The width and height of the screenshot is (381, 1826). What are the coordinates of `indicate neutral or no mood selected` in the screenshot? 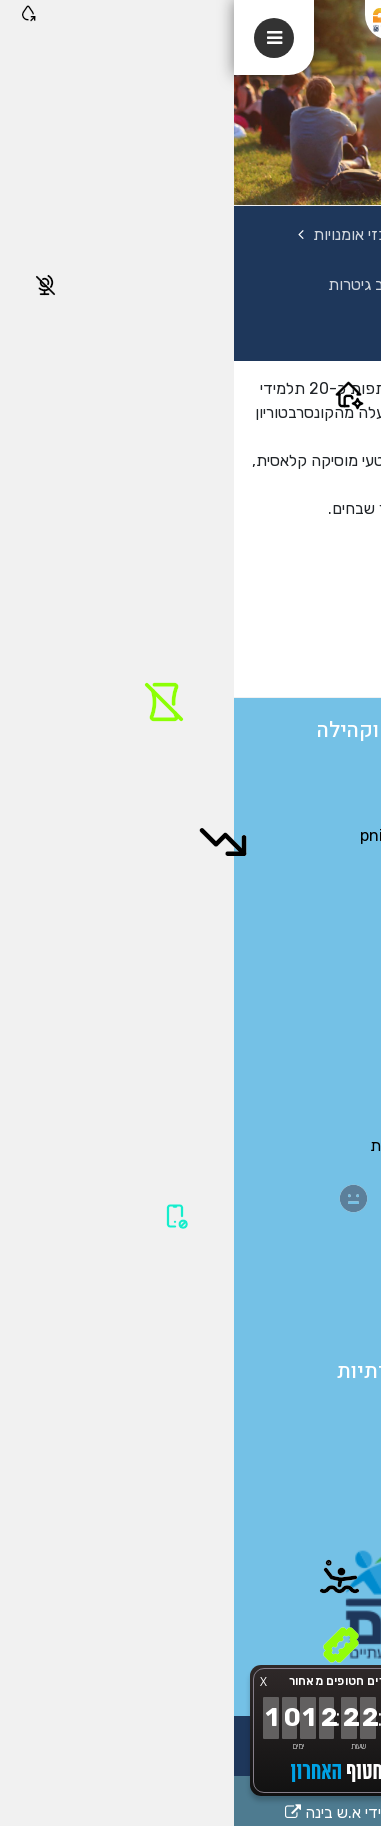 It's located at (353, 1198).